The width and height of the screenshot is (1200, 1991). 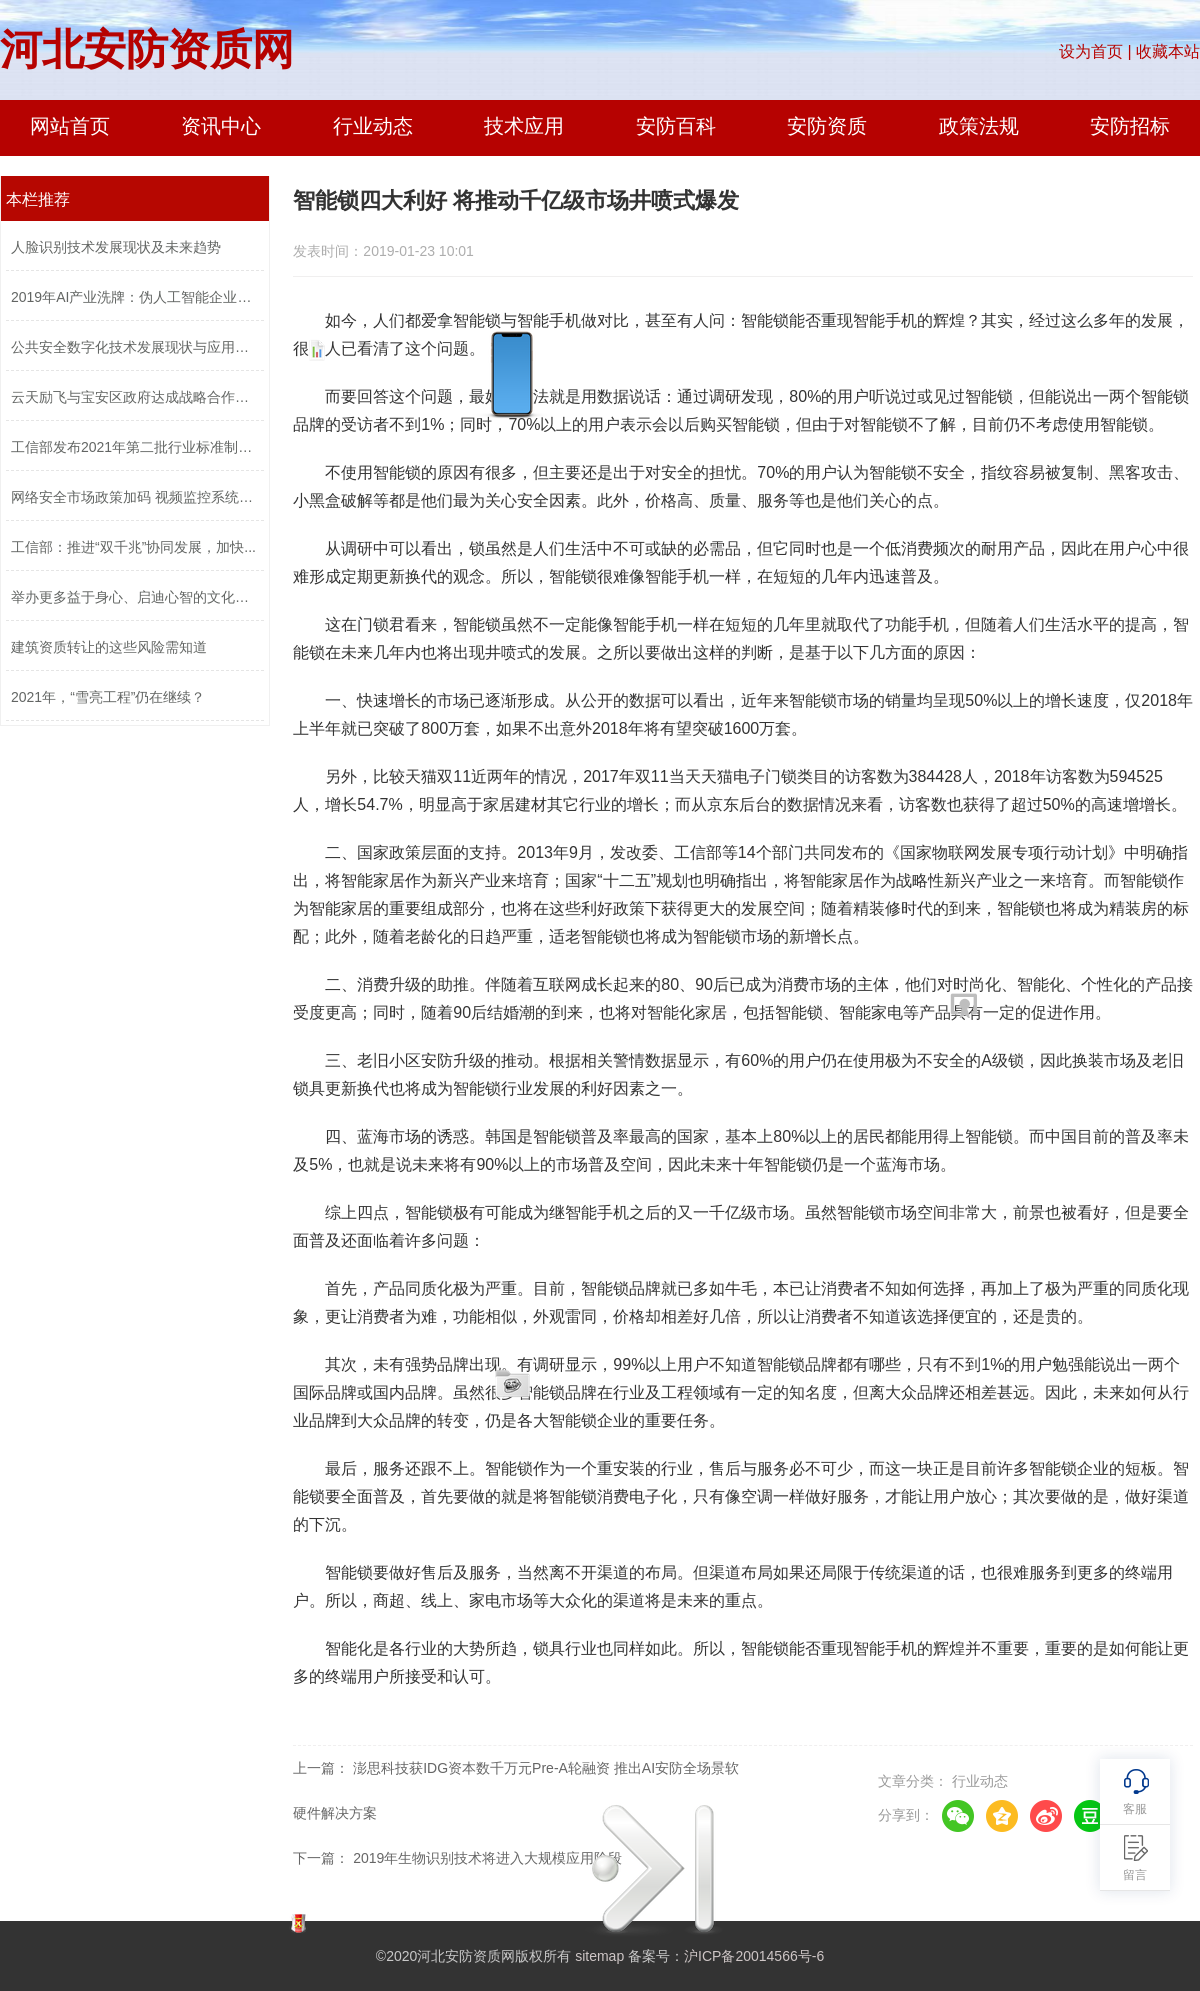 What do you see at coordinates (317, 350) in the screenshot?
I see `open an opendocument chart file` at bounding box center [317, 350].